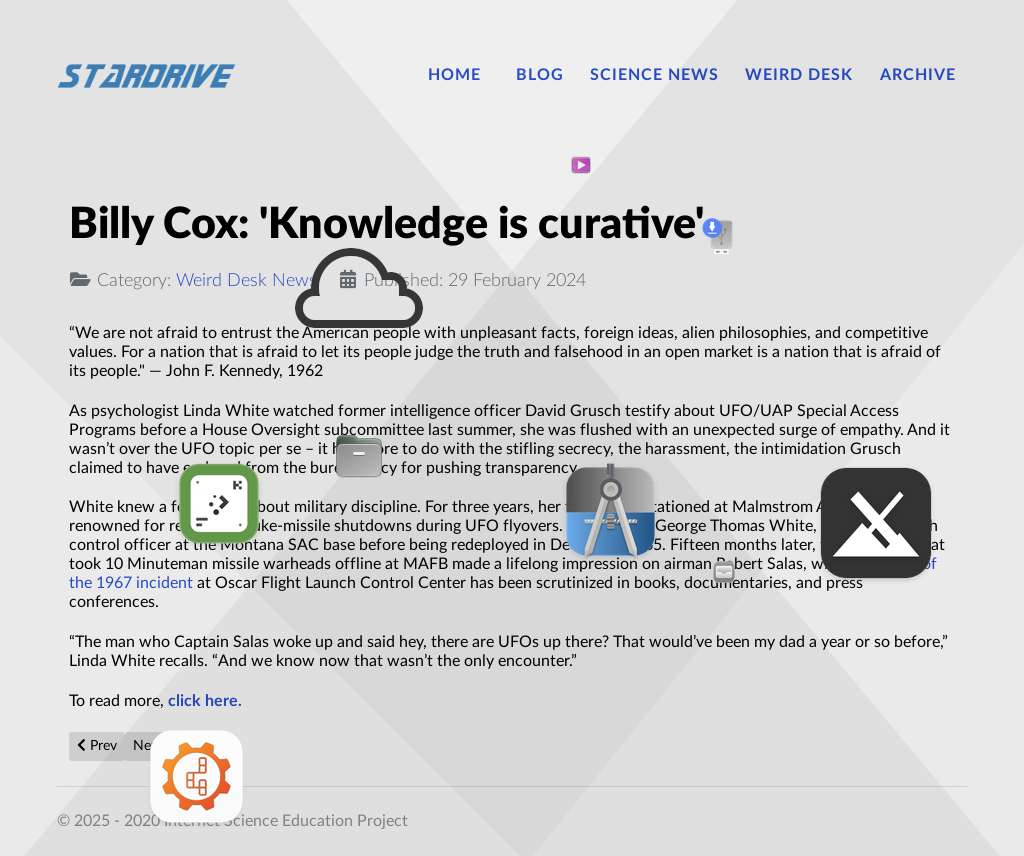  What do you see at coordinates (610, 511) in the screenshot?
I see `open app icon preview tool` at bounding box center [610, 511].